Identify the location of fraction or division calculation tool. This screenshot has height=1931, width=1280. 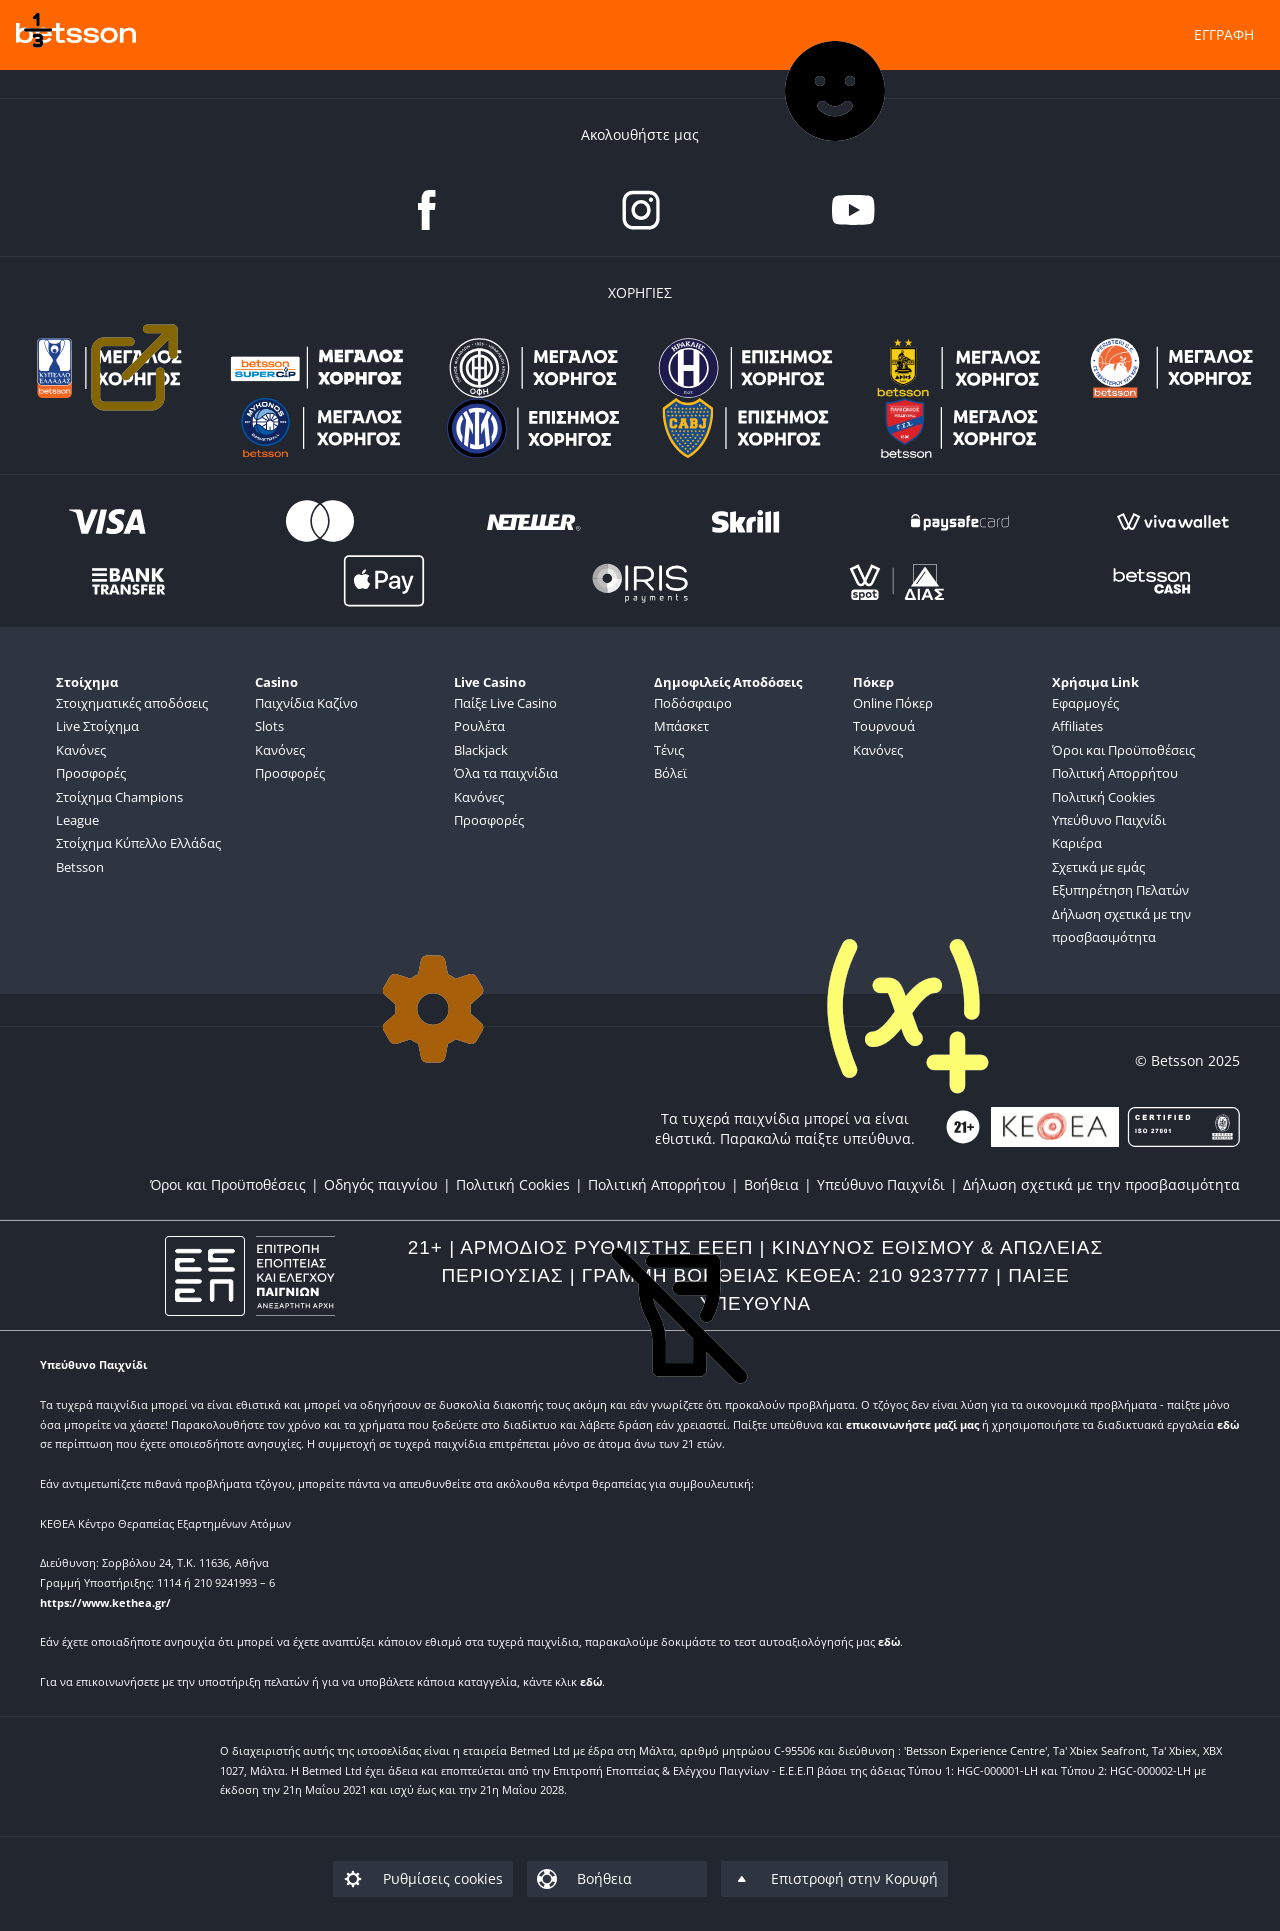
(38, 30).